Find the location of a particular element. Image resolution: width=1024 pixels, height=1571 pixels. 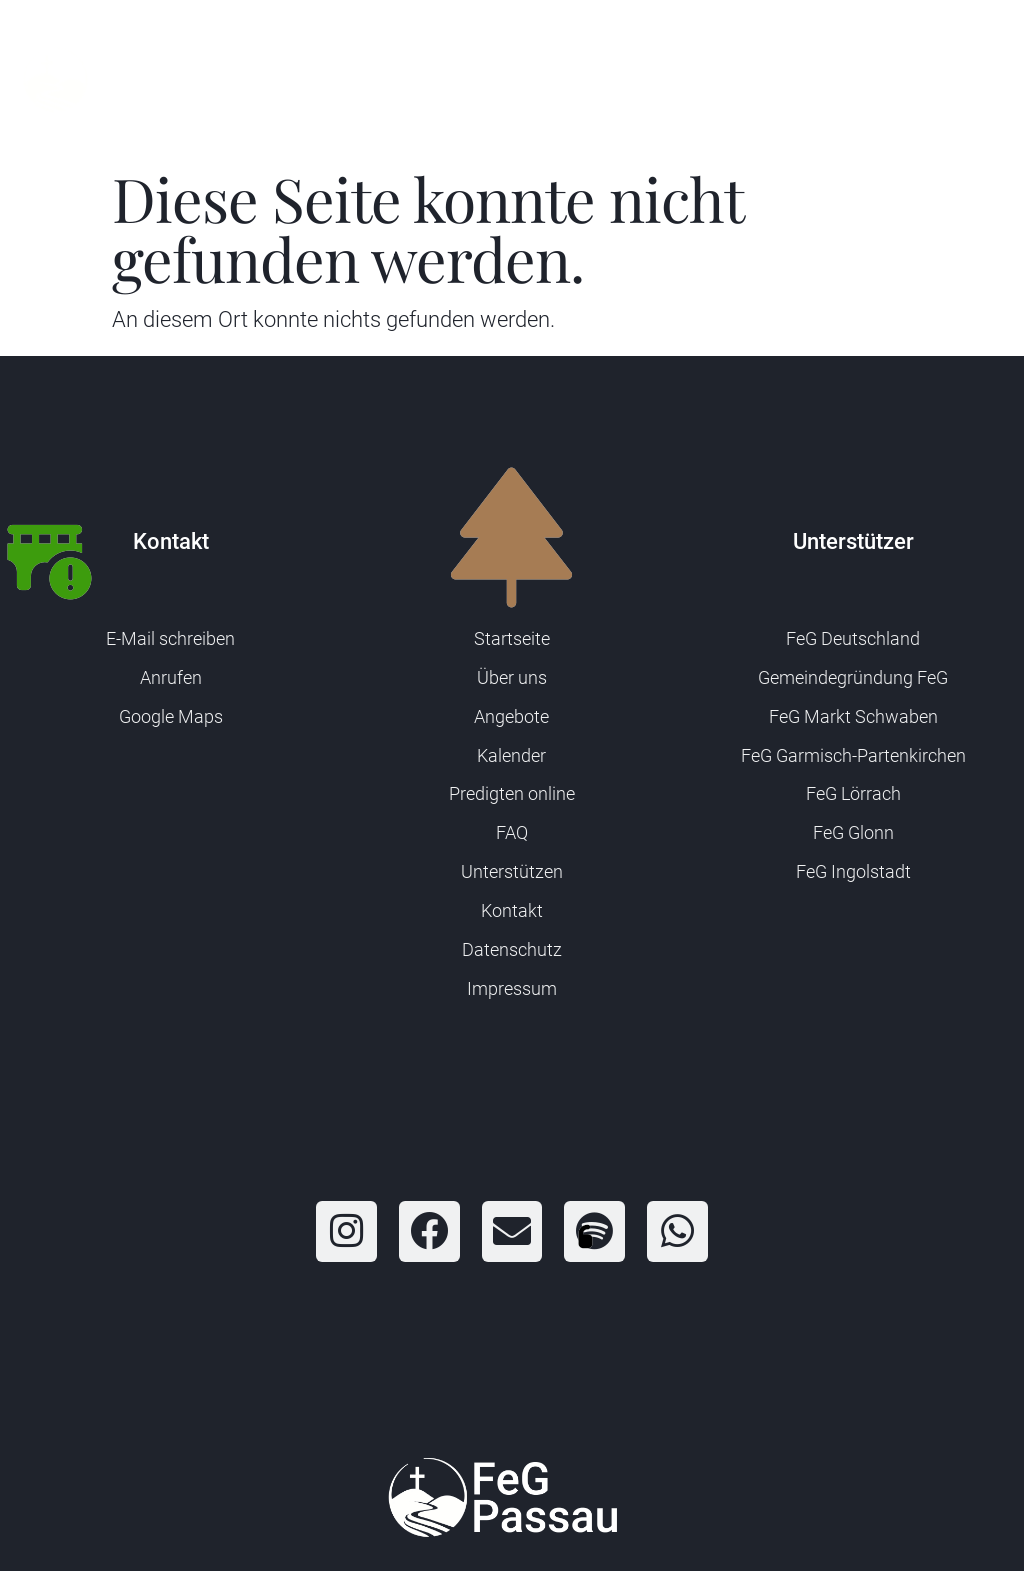

bridge alert or infrastructure warning is located at coordinates (49, 557).